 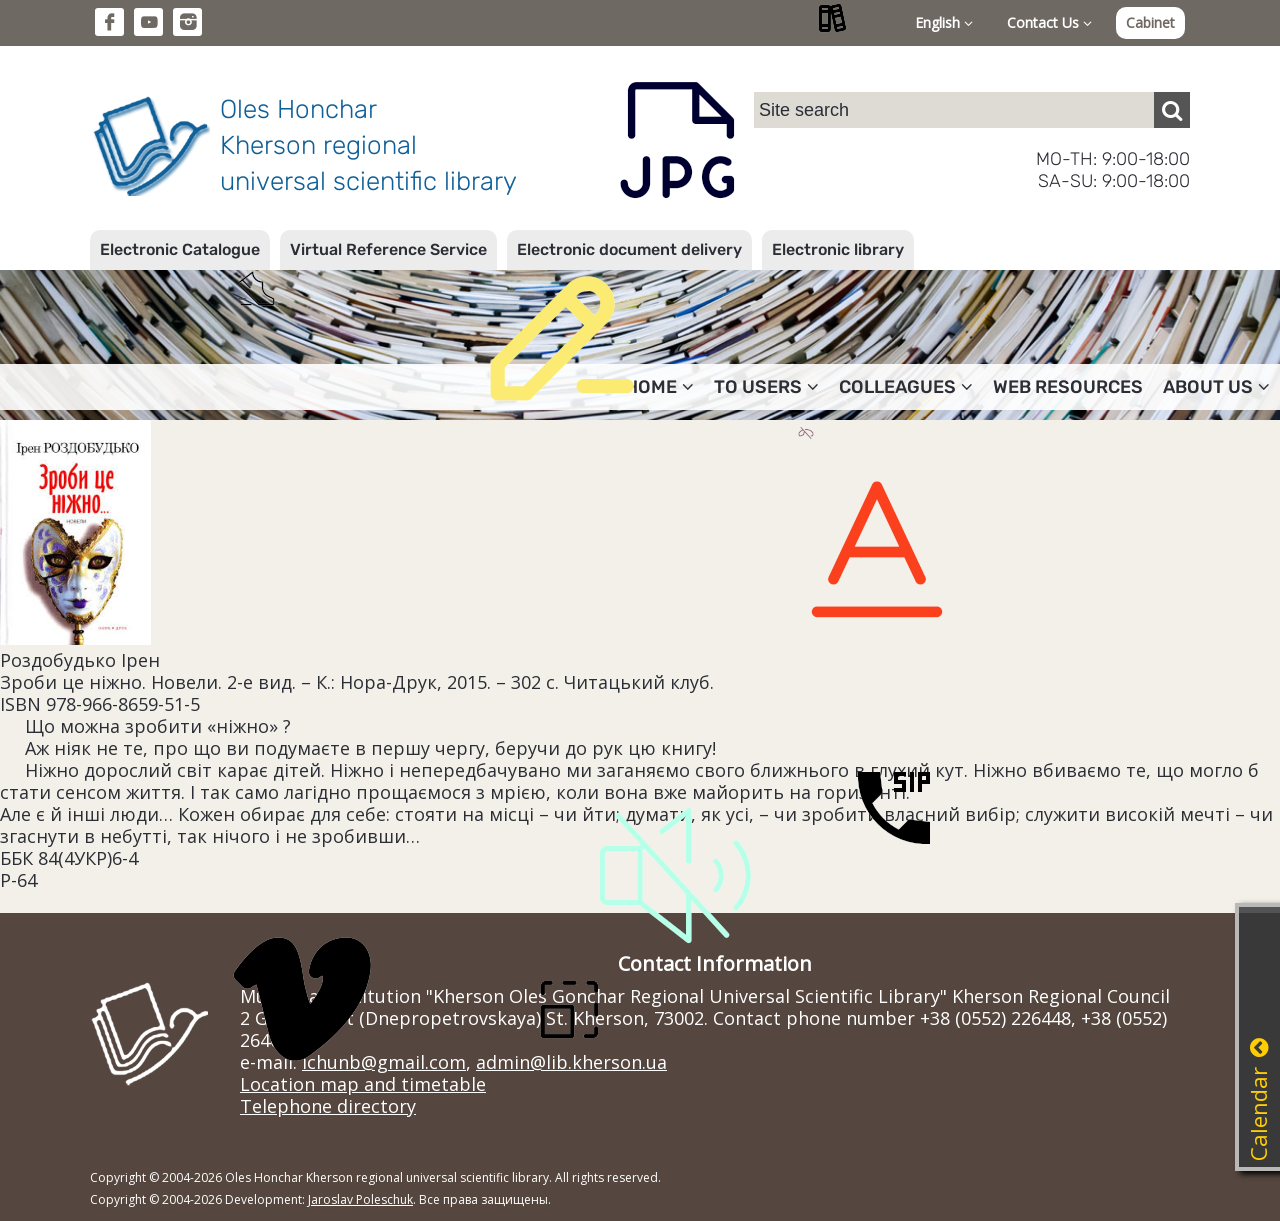 What do you see at coordinates (831, 18) in the screenshot?
I see `access your library or book collection` at bounding box center [831, 18].